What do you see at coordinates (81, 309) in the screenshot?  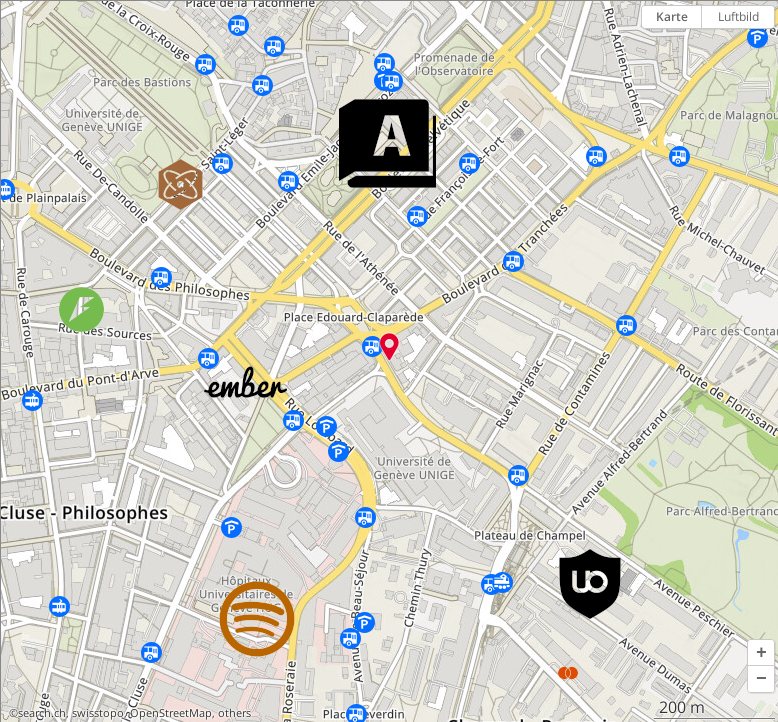 I see `FastAPI framework branding or integration` at bounding box center [81, 309].